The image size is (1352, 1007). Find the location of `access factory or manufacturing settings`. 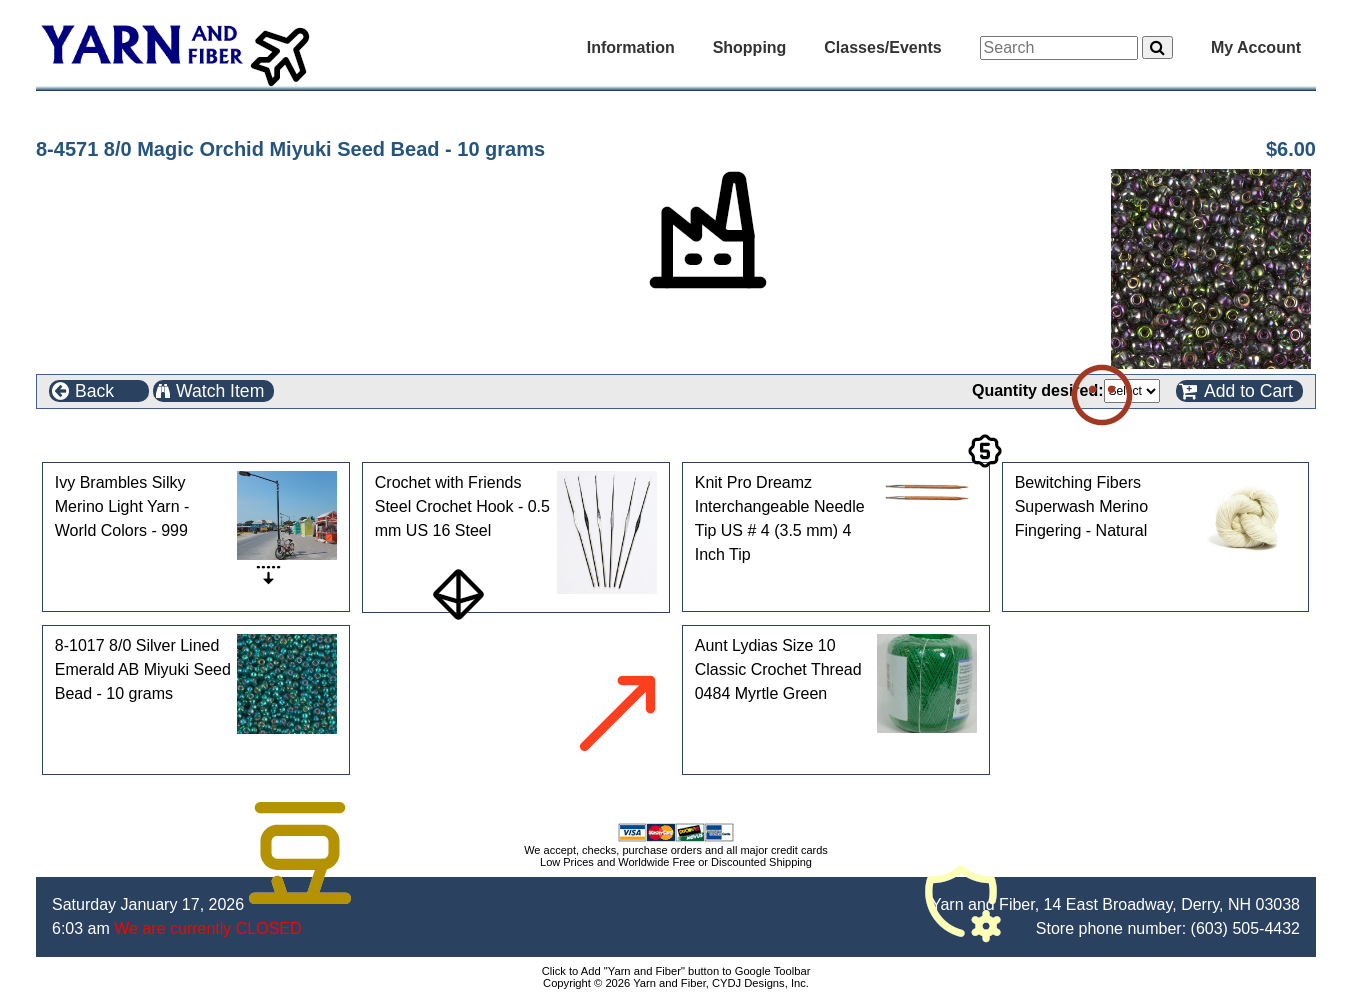

access factory or manufacturing settings is located at coordinates (708, 230).